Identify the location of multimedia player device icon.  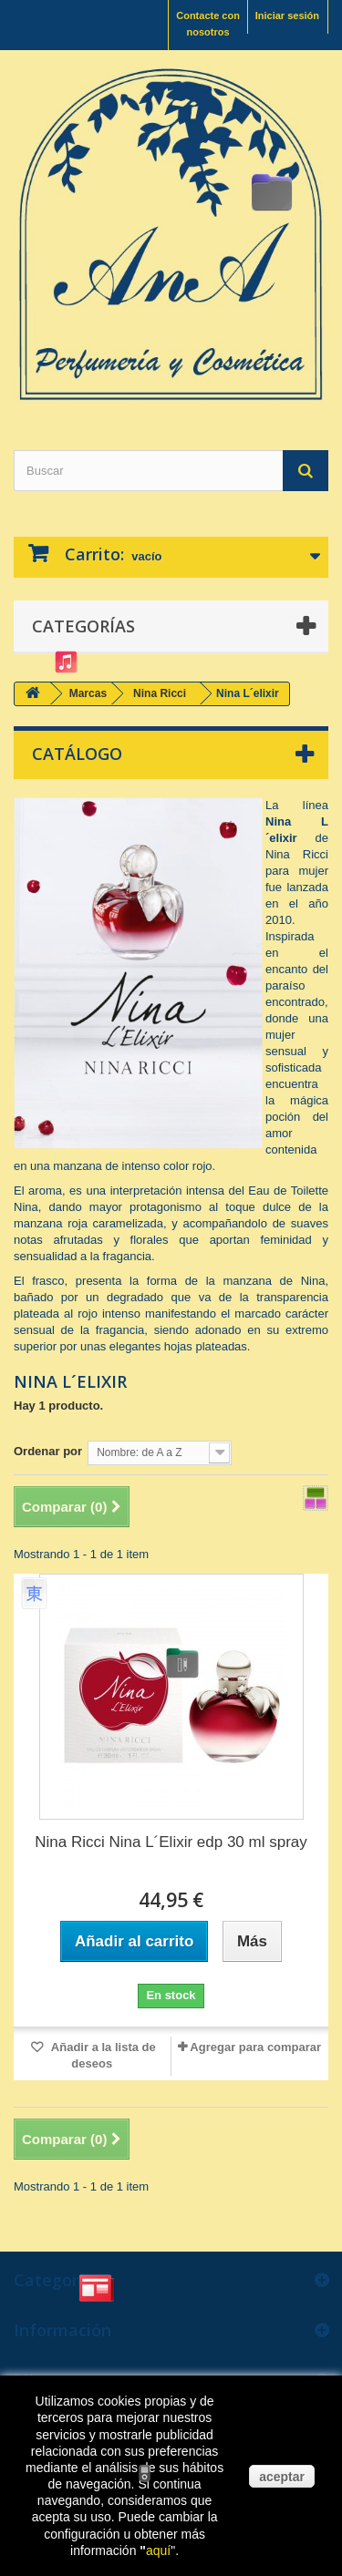
(144, 2473).